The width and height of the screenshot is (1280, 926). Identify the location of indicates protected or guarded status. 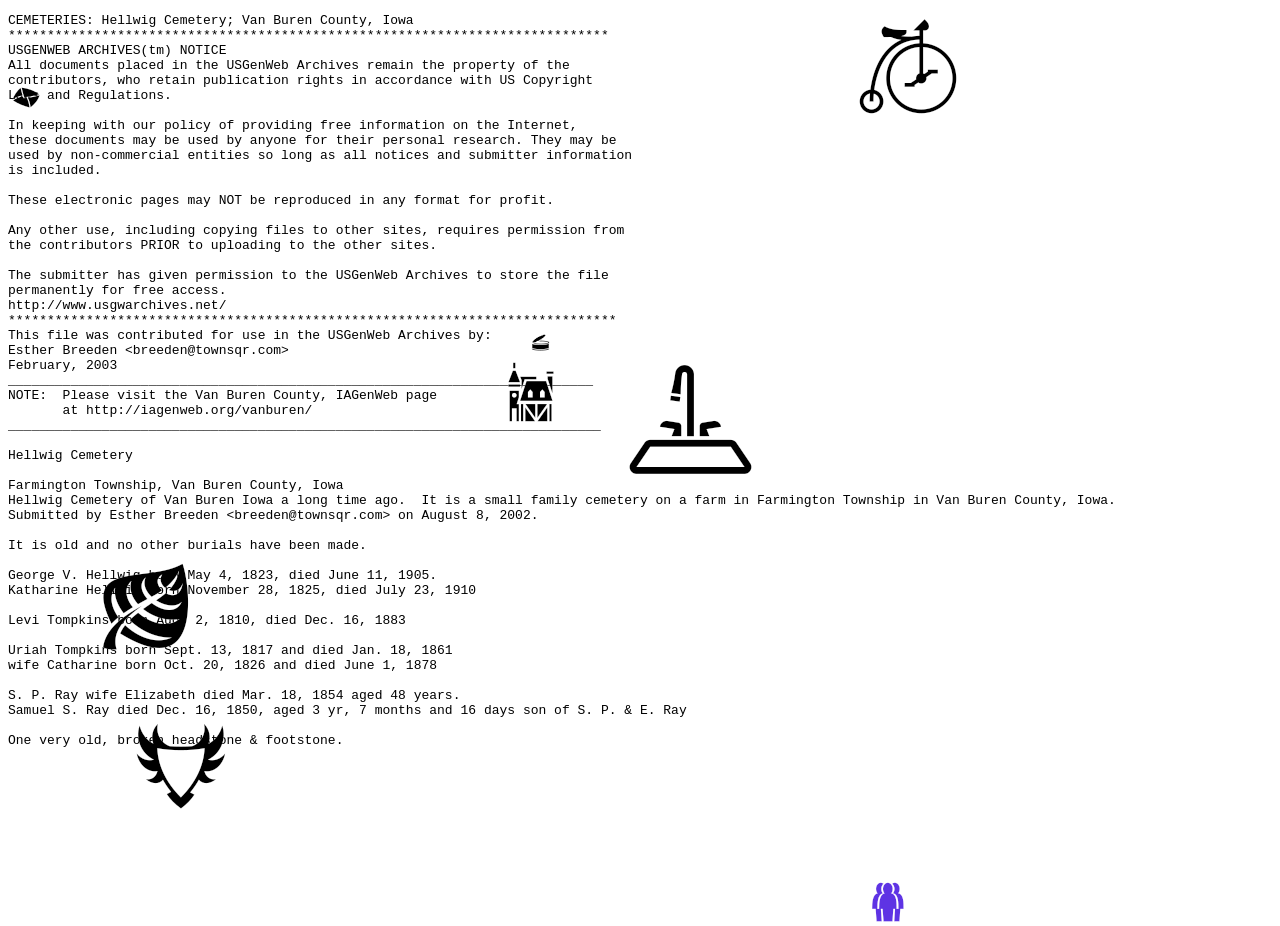
(180, 764).